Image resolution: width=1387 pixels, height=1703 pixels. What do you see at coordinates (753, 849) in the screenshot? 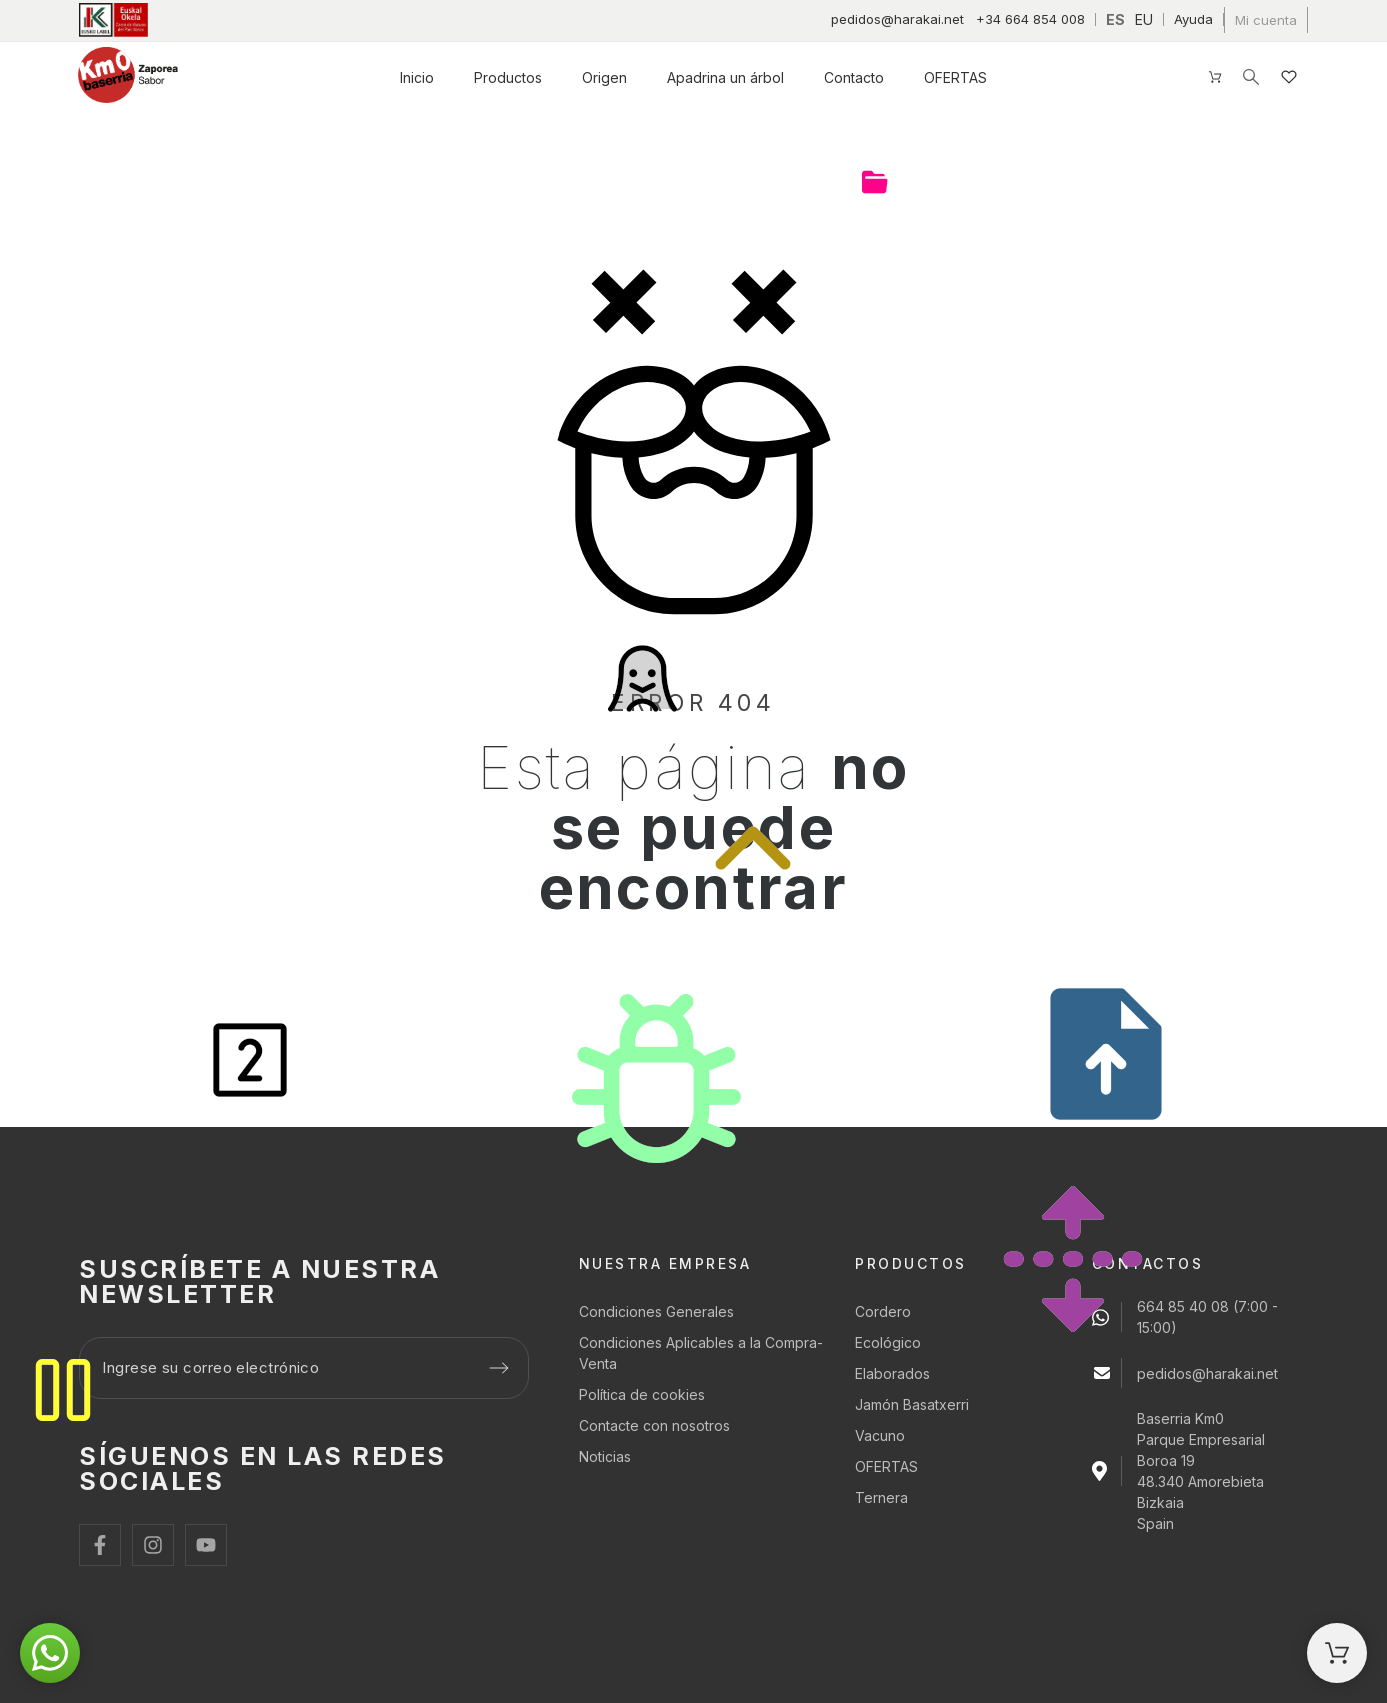
I see `collapse an expanded section` at bounding box center [753, 849].